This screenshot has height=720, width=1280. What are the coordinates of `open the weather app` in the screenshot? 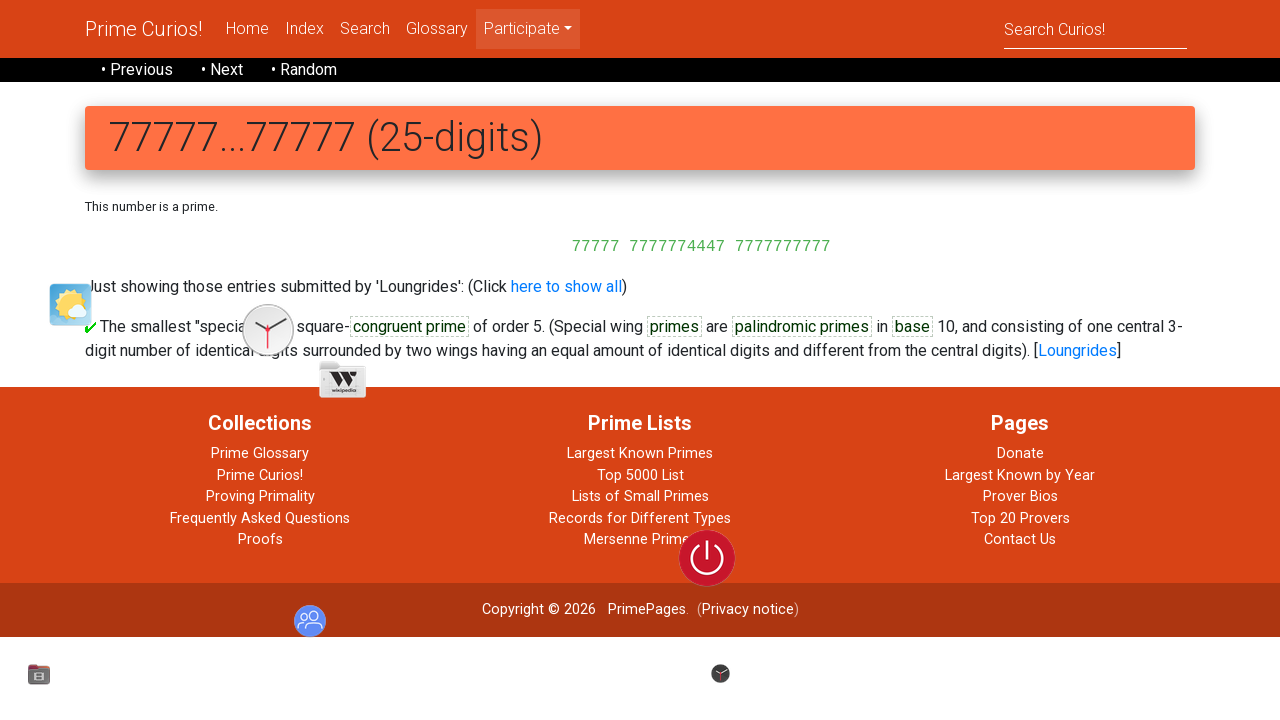 It's located at (70, 304).